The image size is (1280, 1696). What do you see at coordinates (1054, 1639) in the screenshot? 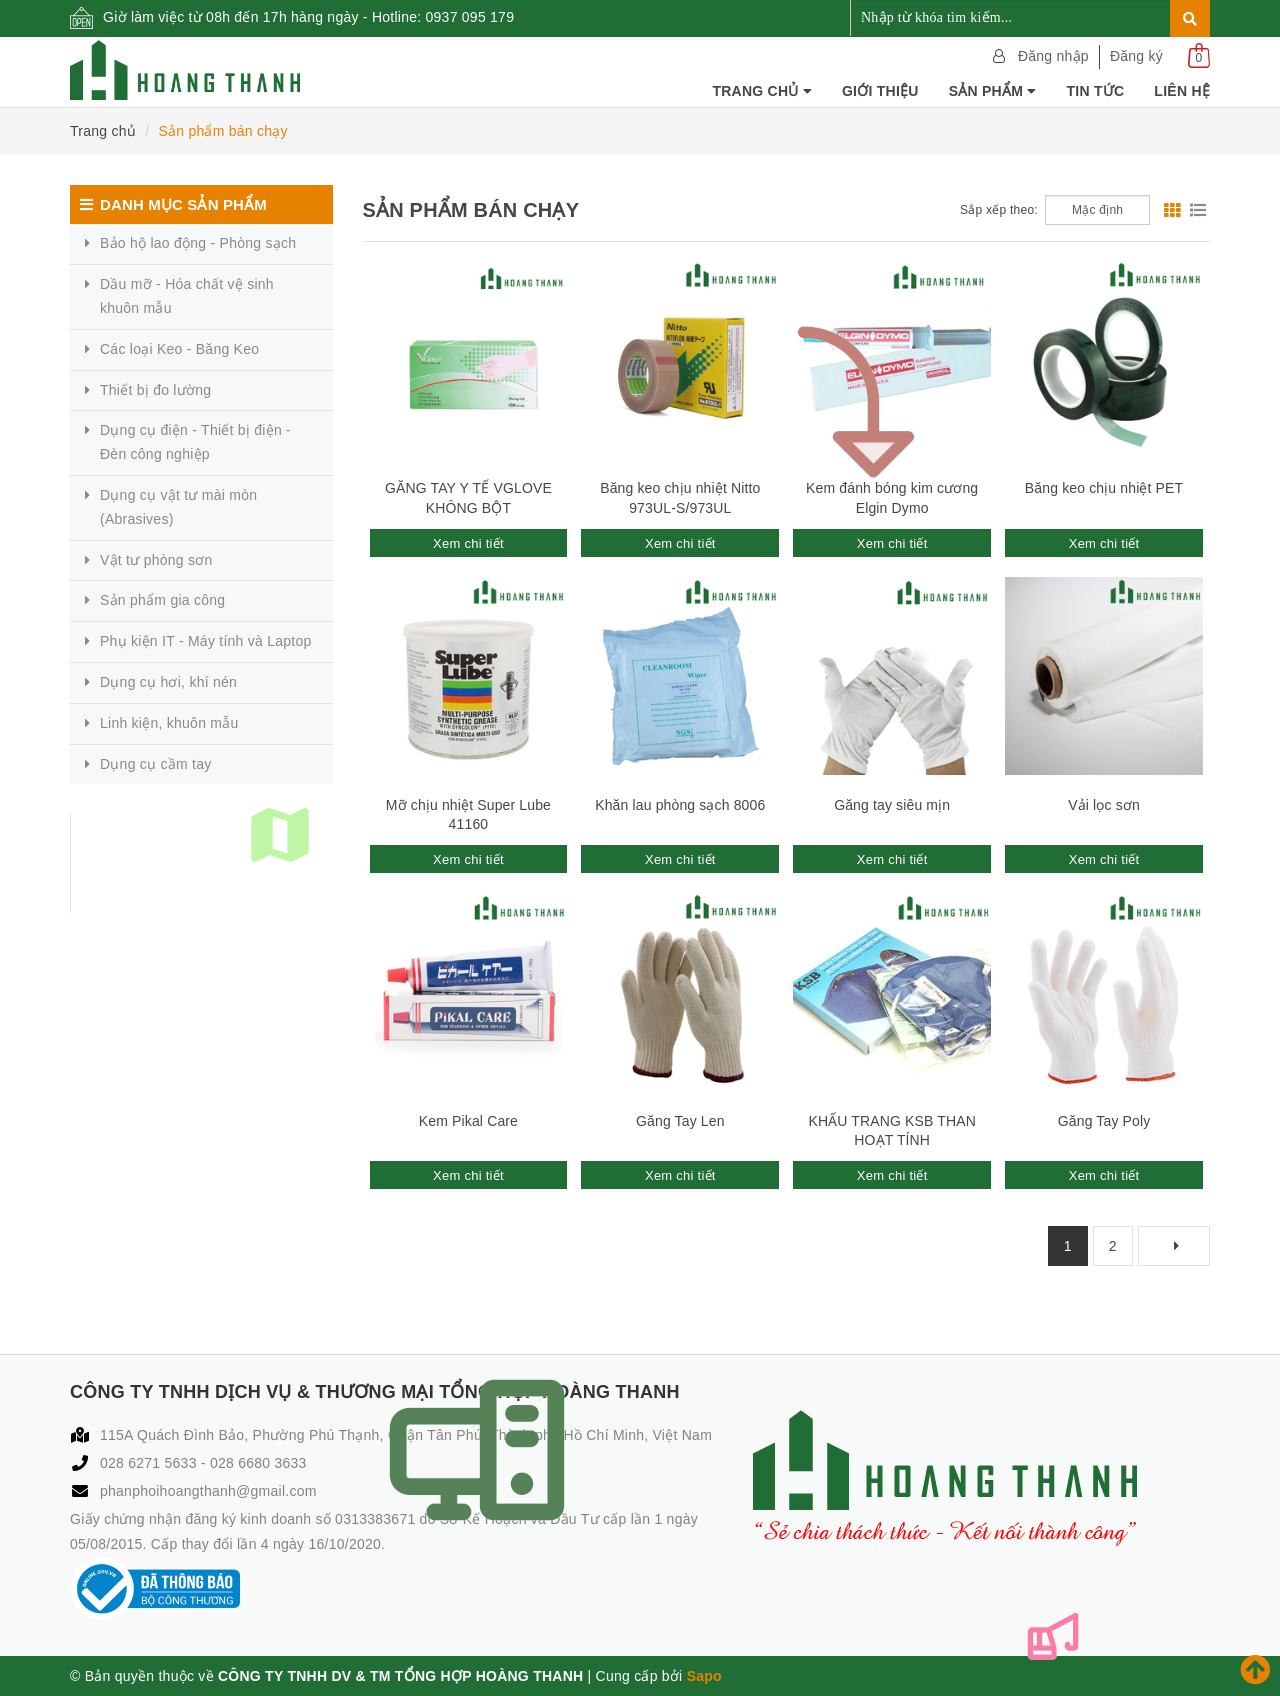
I see `construction or building in progress` at bounding box center [1054, 1639].